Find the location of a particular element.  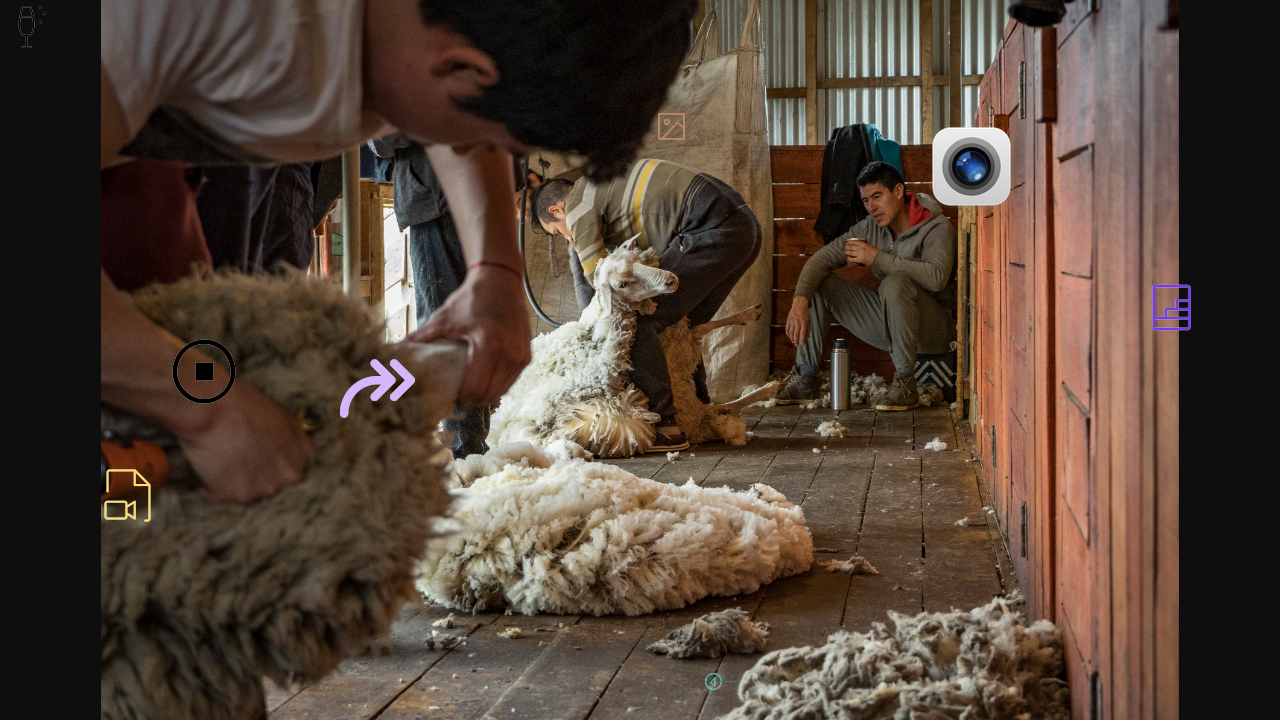

access a video file is located at coordinates (128, 495).